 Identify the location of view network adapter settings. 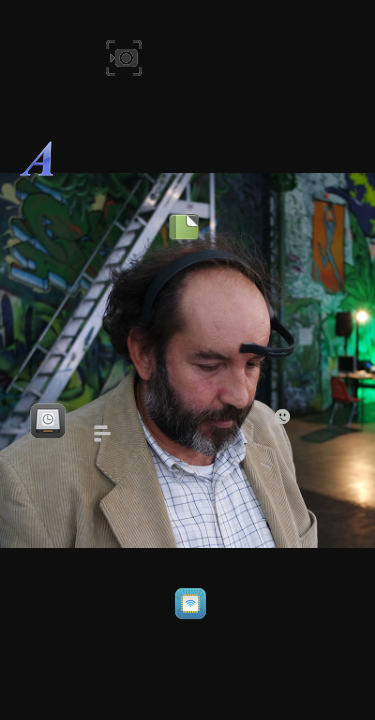
(190, 603).